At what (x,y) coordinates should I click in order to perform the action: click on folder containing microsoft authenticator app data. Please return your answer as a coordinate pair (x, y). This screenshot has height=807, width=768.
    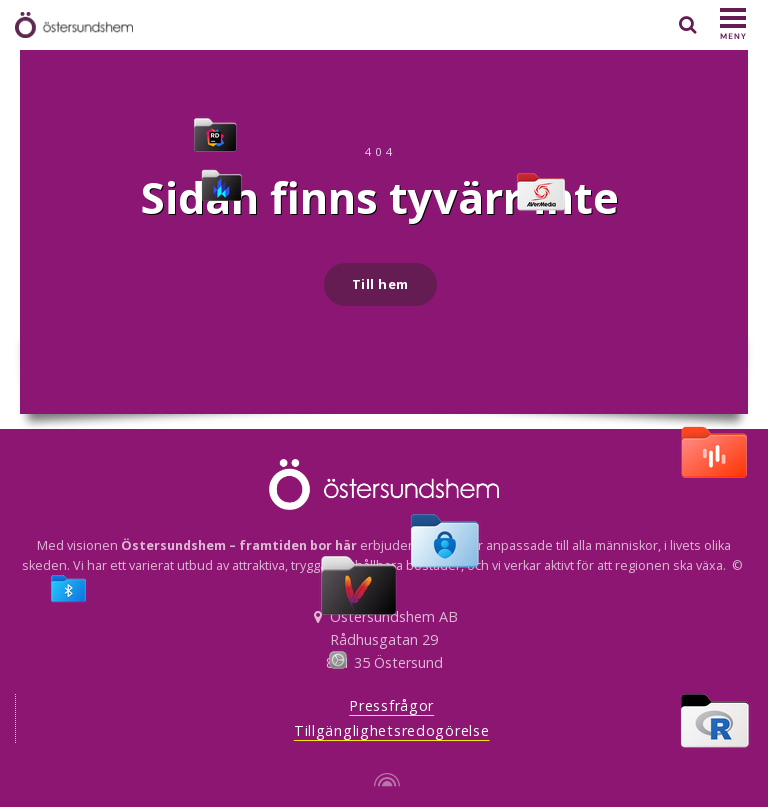
    Looking at the image, I should click on (444, 542).